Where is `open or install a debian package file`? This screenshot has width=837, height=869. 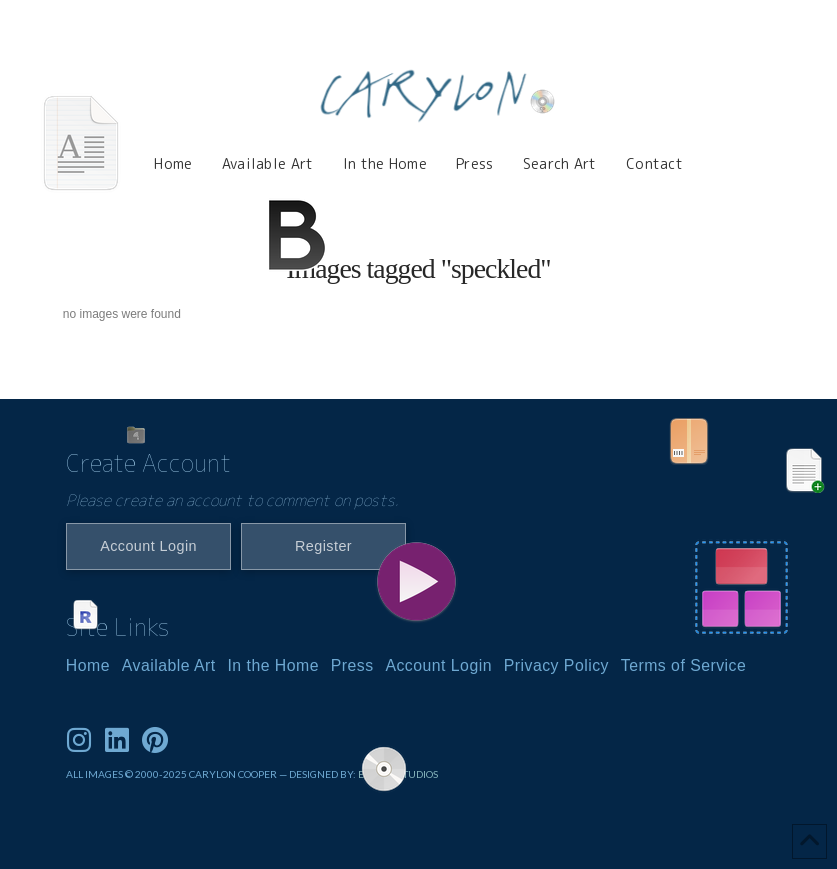
open or install a debian package file is located at coordinates (689, 441).